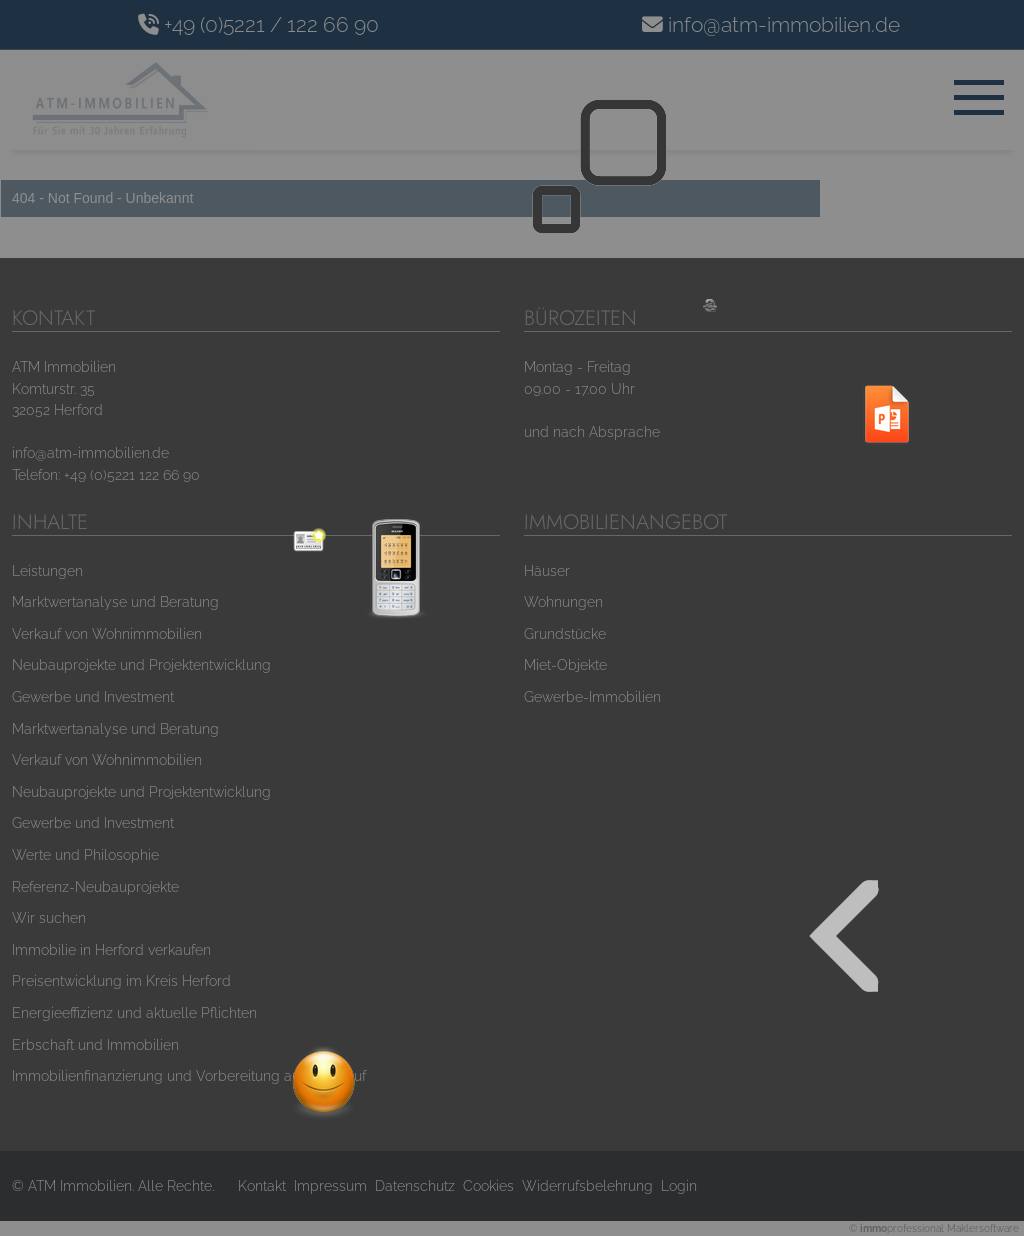  Describe the element at coordinates (397, 569) in the screenshot. I see `access phone or calling features` at that location.